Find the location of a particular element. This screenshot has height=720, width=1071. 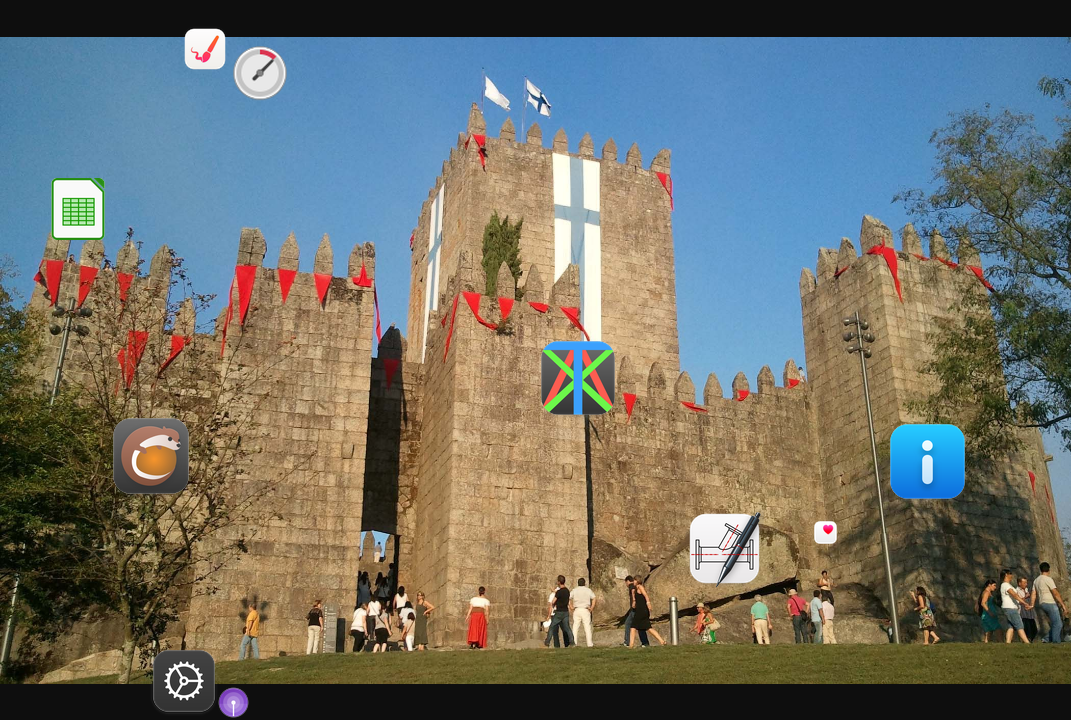

open the Health app is located at coordinates (825, 532).